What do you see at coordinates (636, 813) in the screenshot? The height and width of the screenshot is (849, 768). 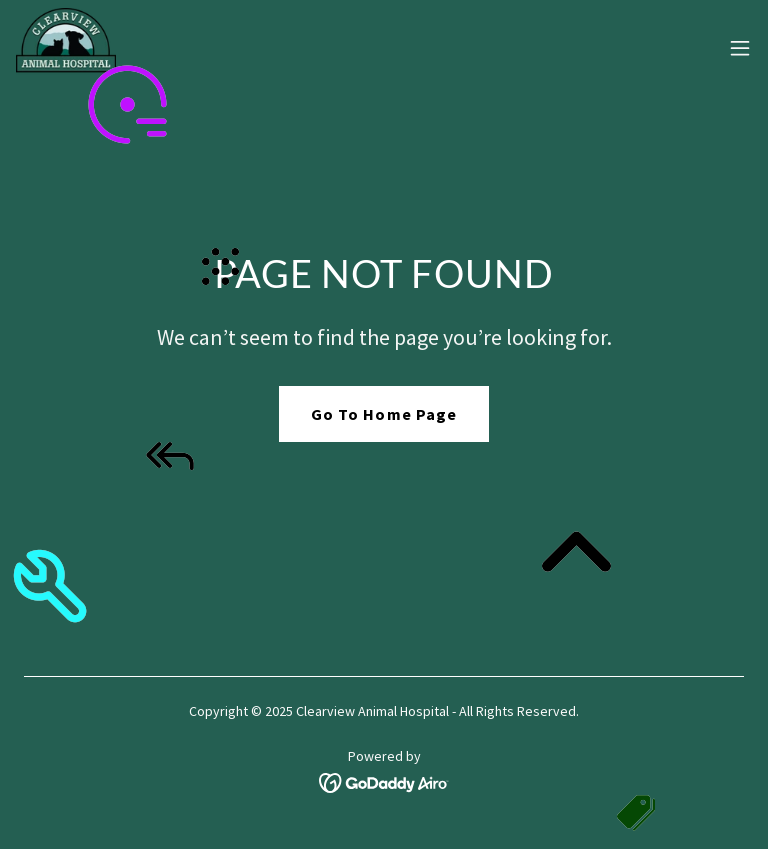 I see `view or manage tags` at bounding box center [636, 813].